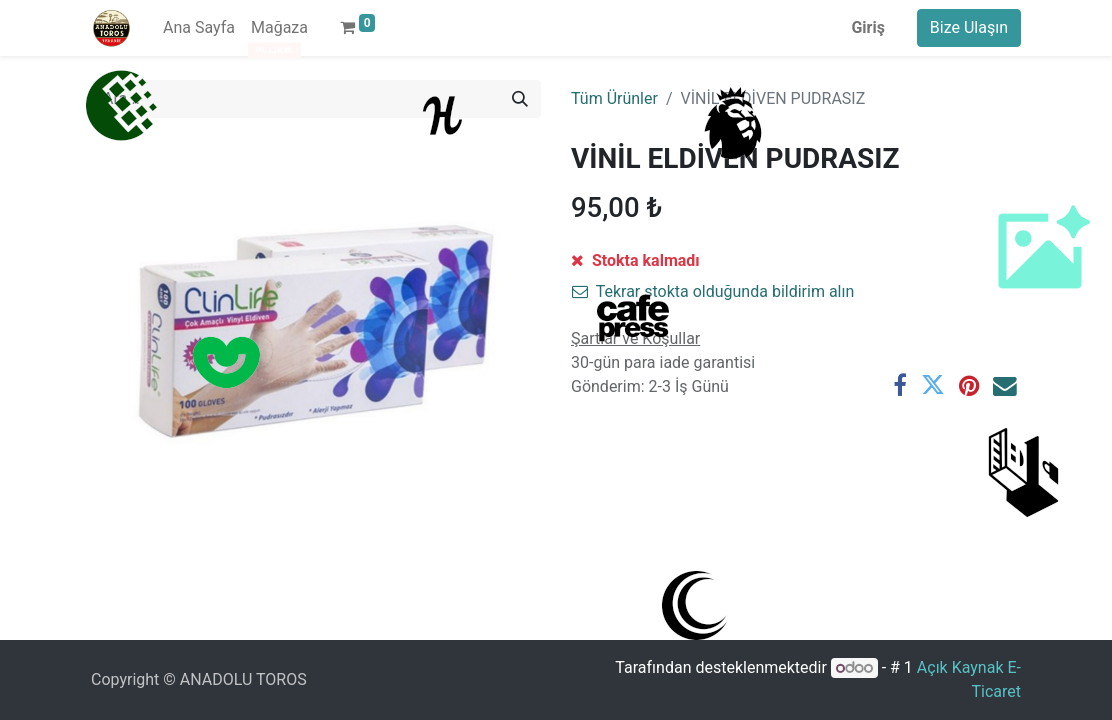  Describe the element at coordinates (694, 605) in the screenshot. I see `contributor covenant logo indicating a code of conduct for open source projects` at that location.